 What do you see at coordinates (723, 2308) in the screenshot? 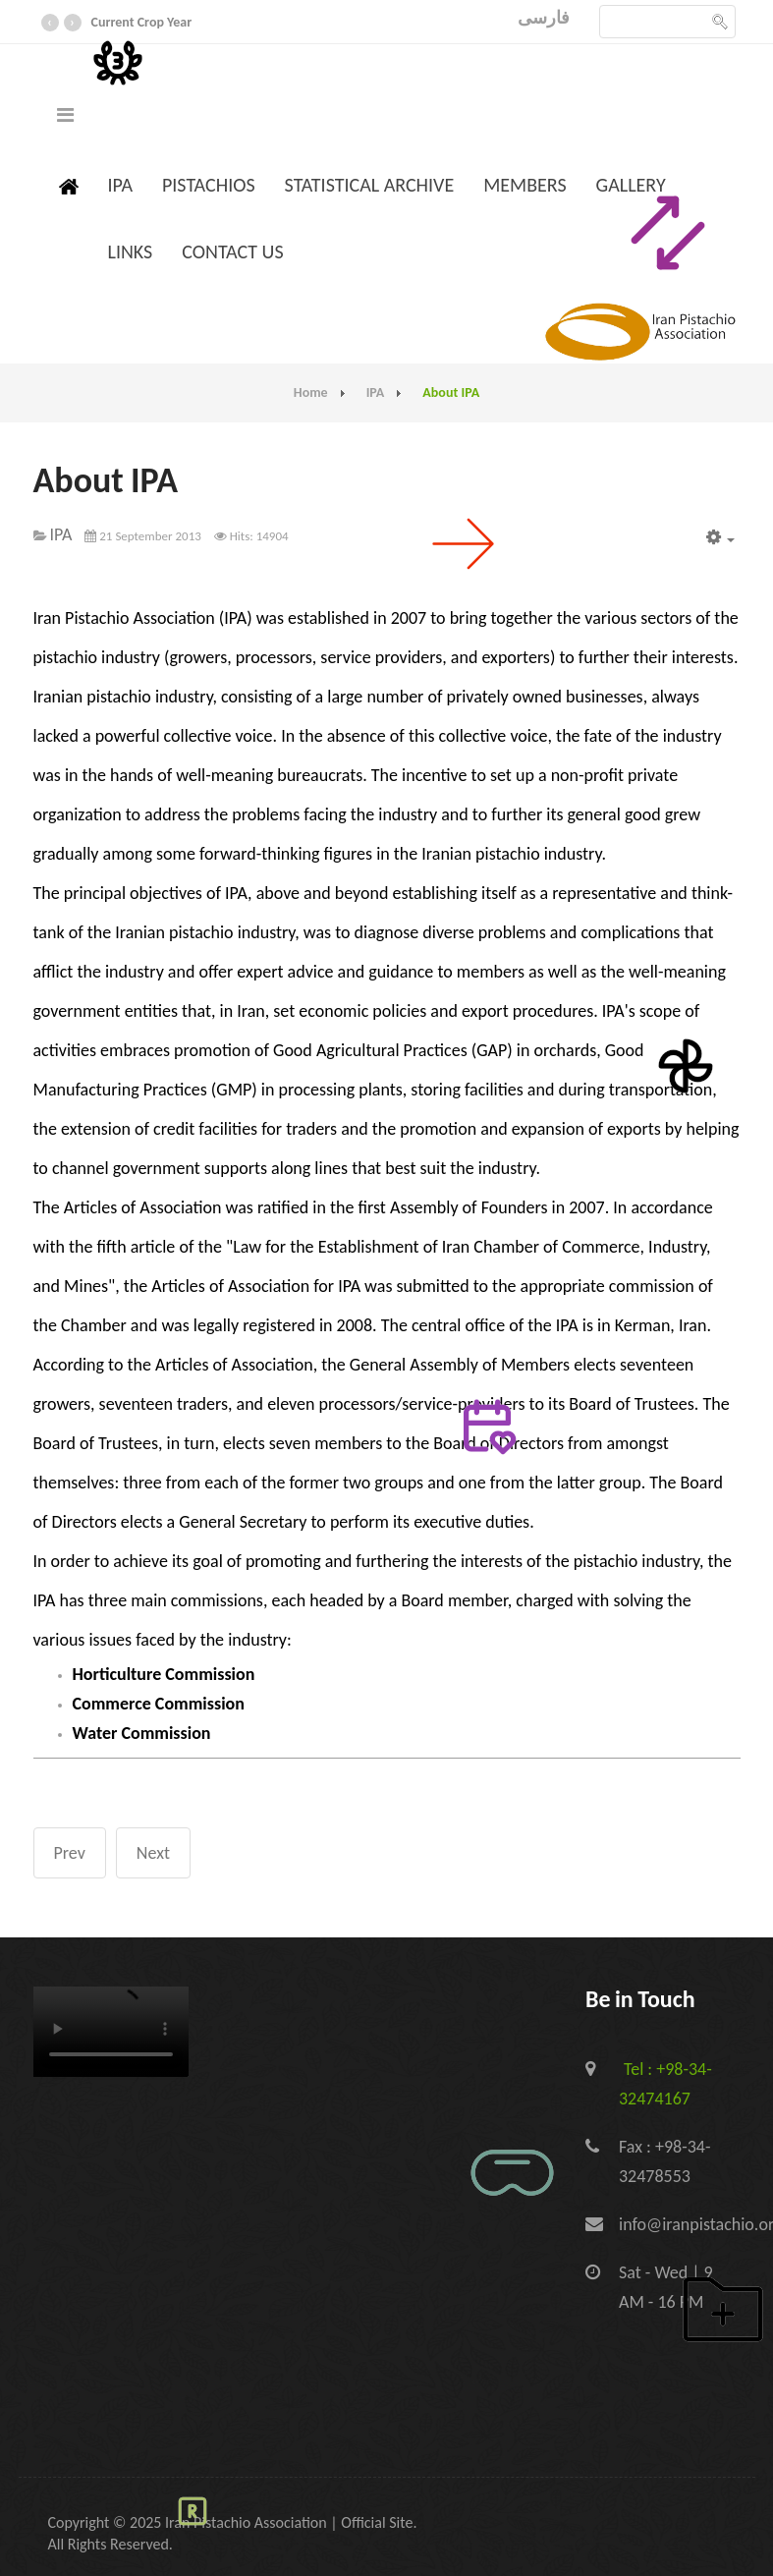
I see `create a new folder` at bounding box center [723, 2308].